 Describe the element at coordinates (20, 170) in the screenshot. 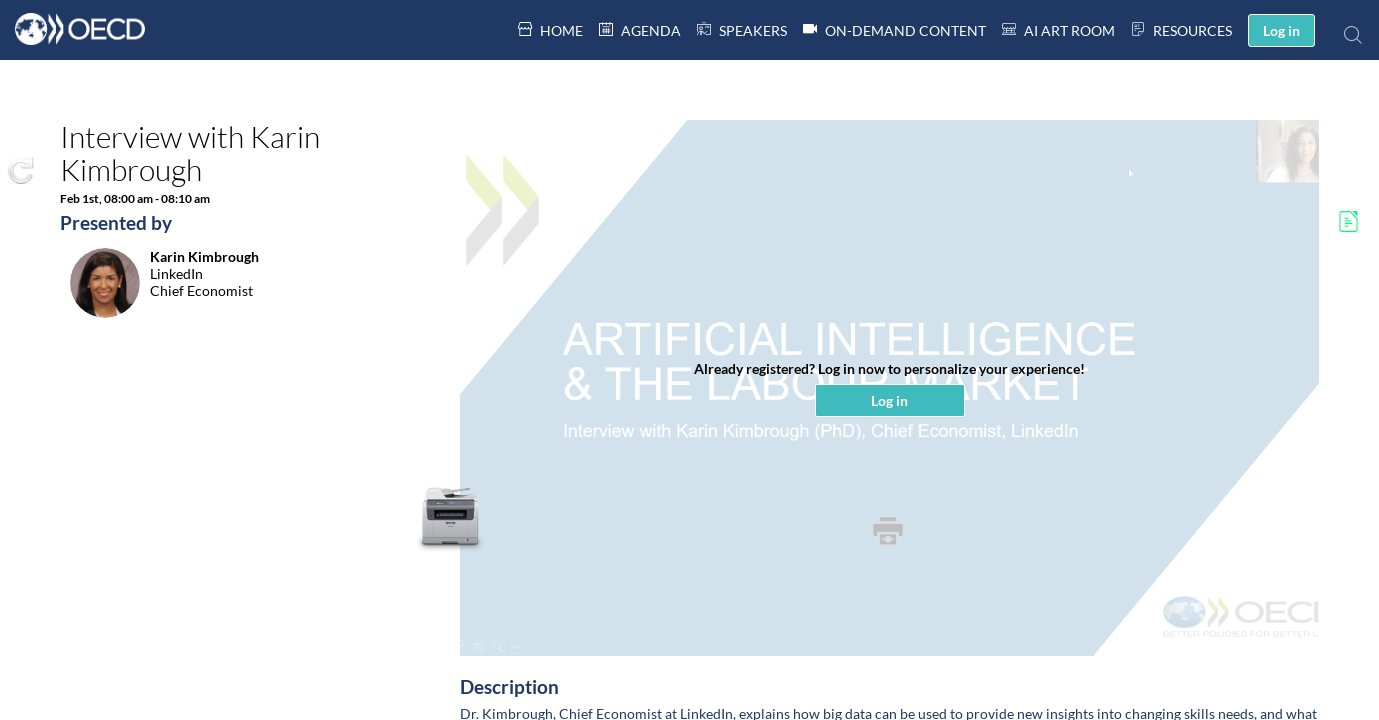

I see `refresh the current view or page` at that location.